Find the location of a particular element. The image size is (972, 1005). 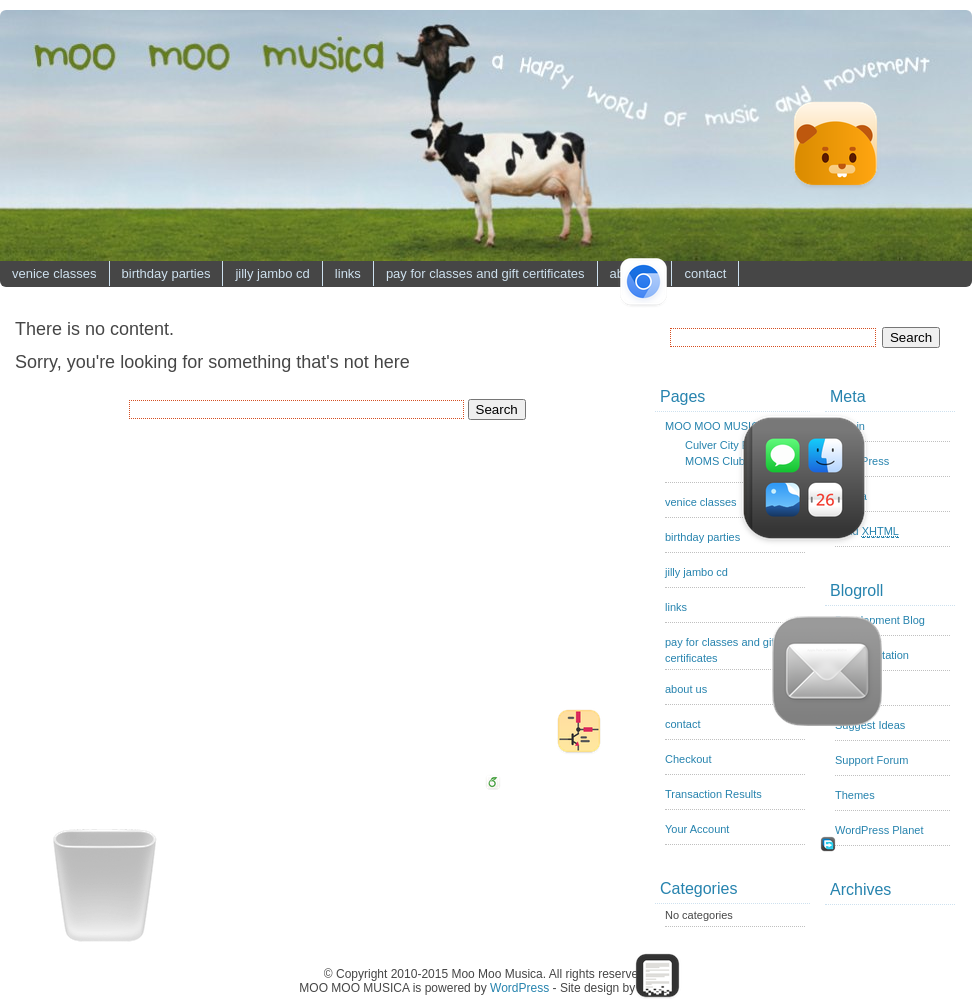

open free download manager app is located at coordinates (828, 844).